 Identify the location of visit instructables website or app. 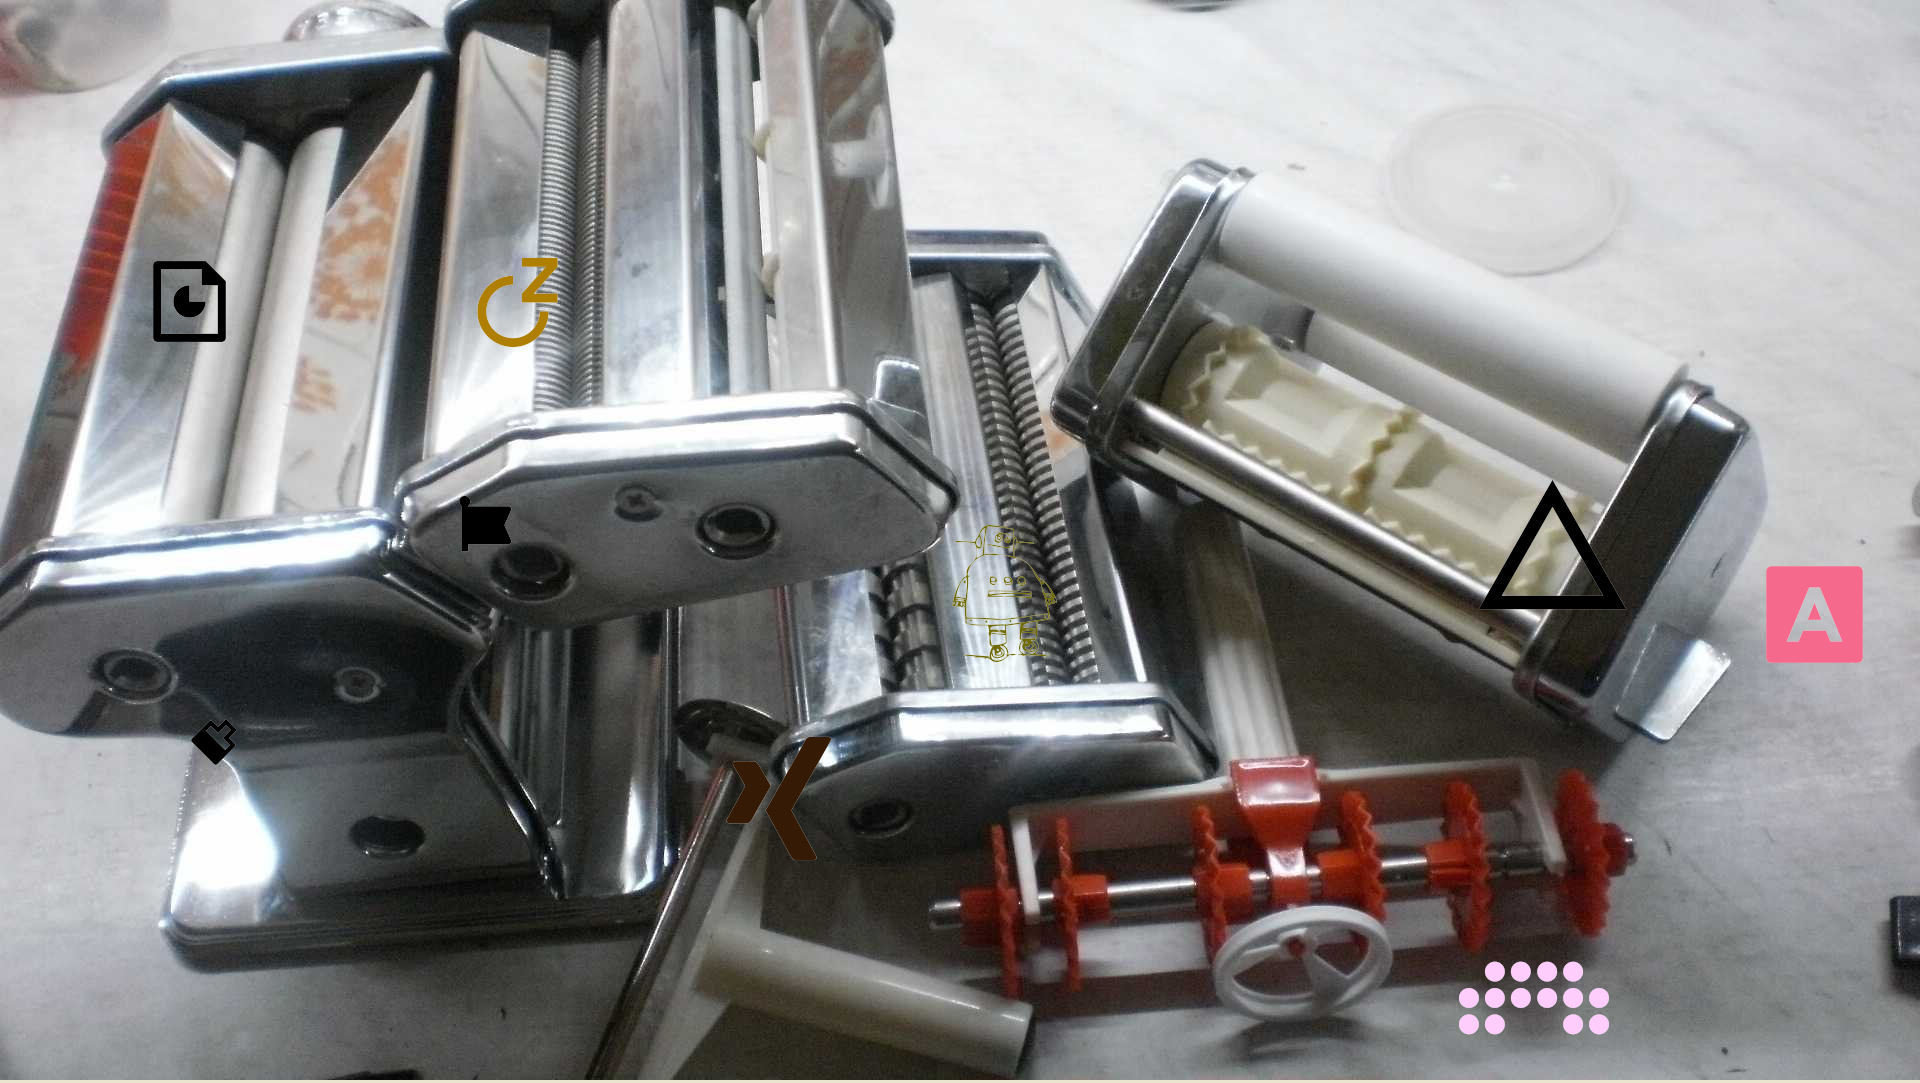
(1004, 593).